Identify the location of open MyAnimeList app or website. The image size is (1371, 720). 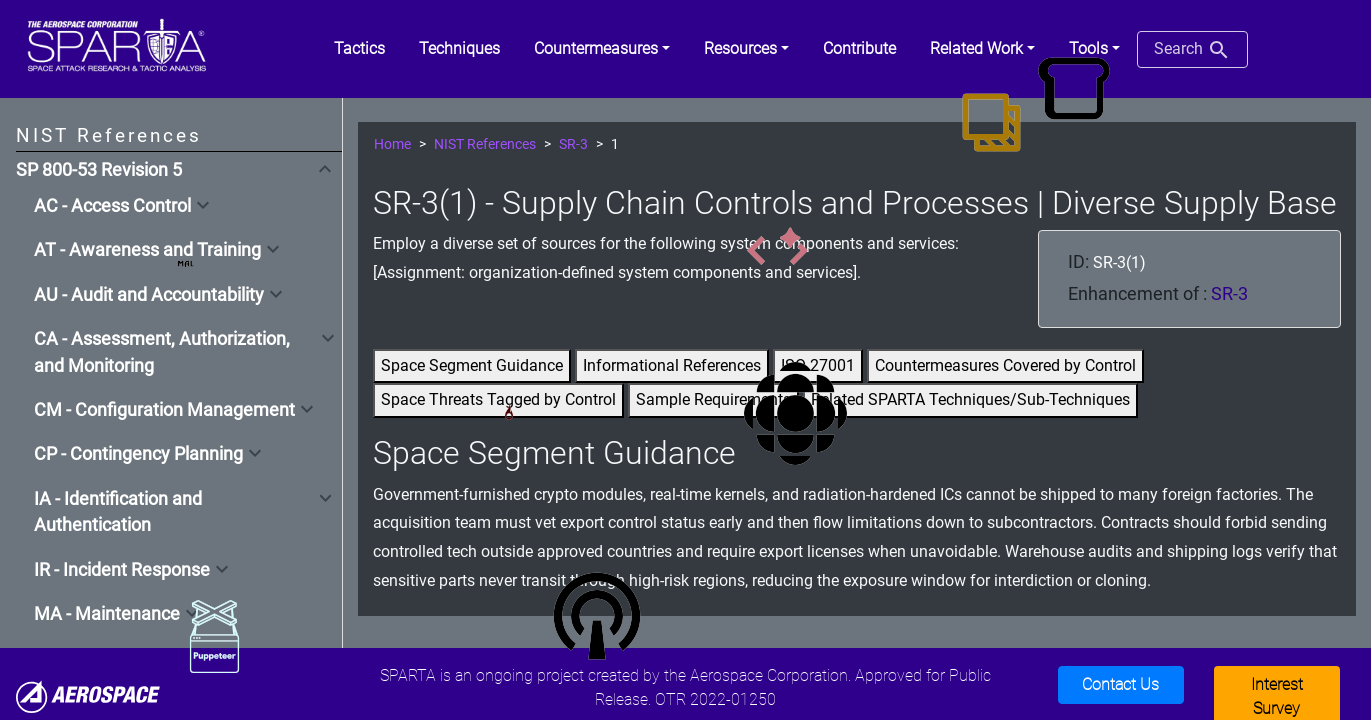
(186, 264).